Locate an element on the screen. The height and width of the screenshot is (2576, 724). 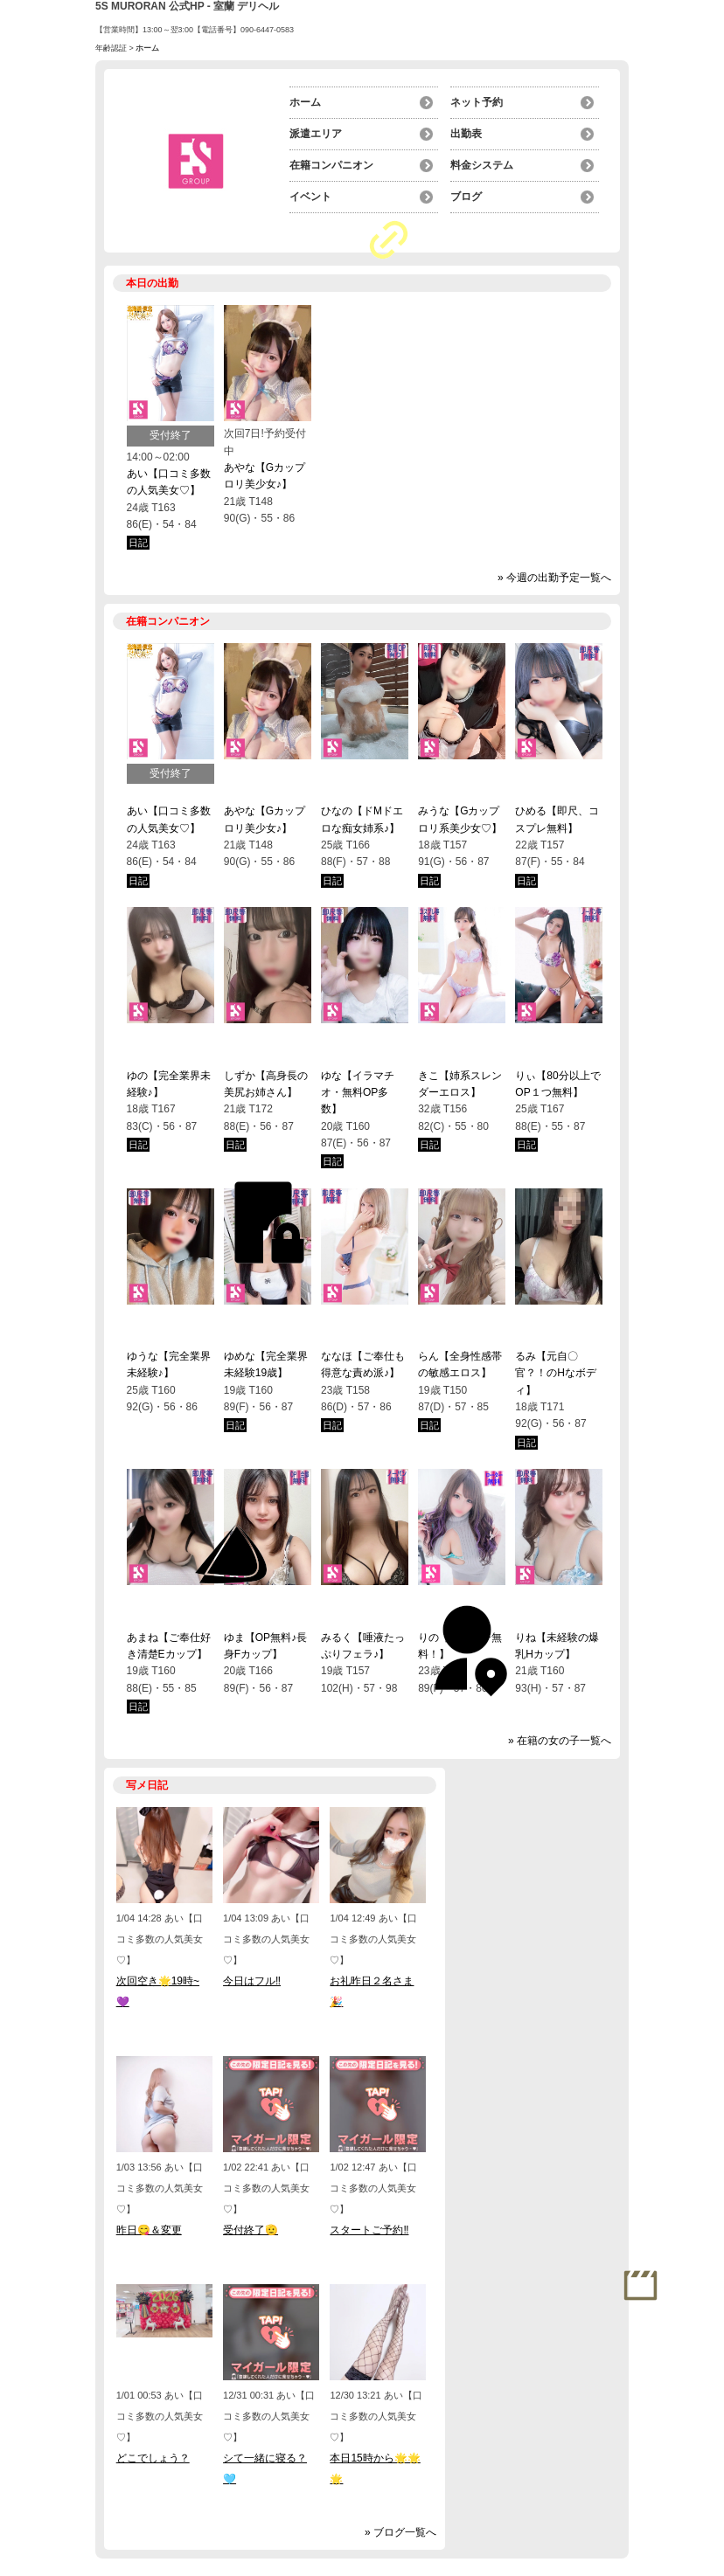
indicates phone is locked or secured is located at coordinates (263, 1222).